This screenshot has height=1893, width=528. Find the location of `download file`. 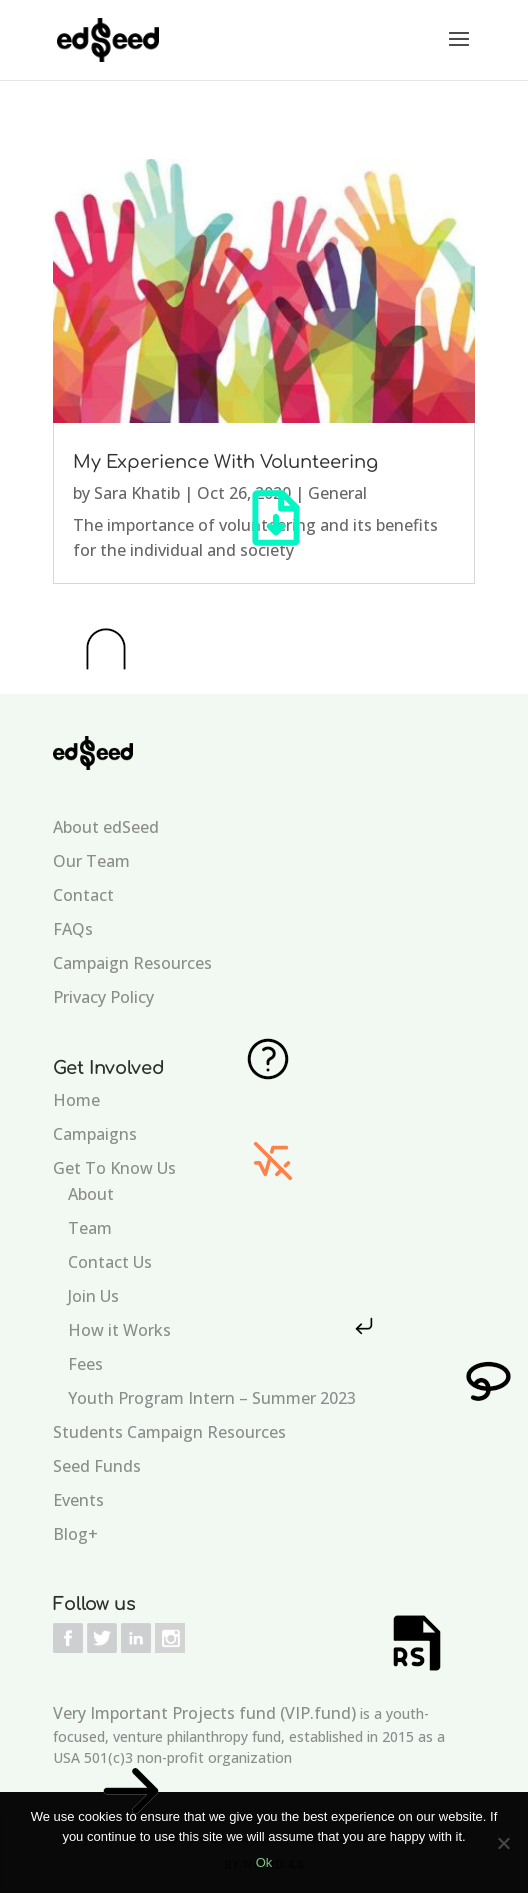

download file is located at coordinates (276, 518).